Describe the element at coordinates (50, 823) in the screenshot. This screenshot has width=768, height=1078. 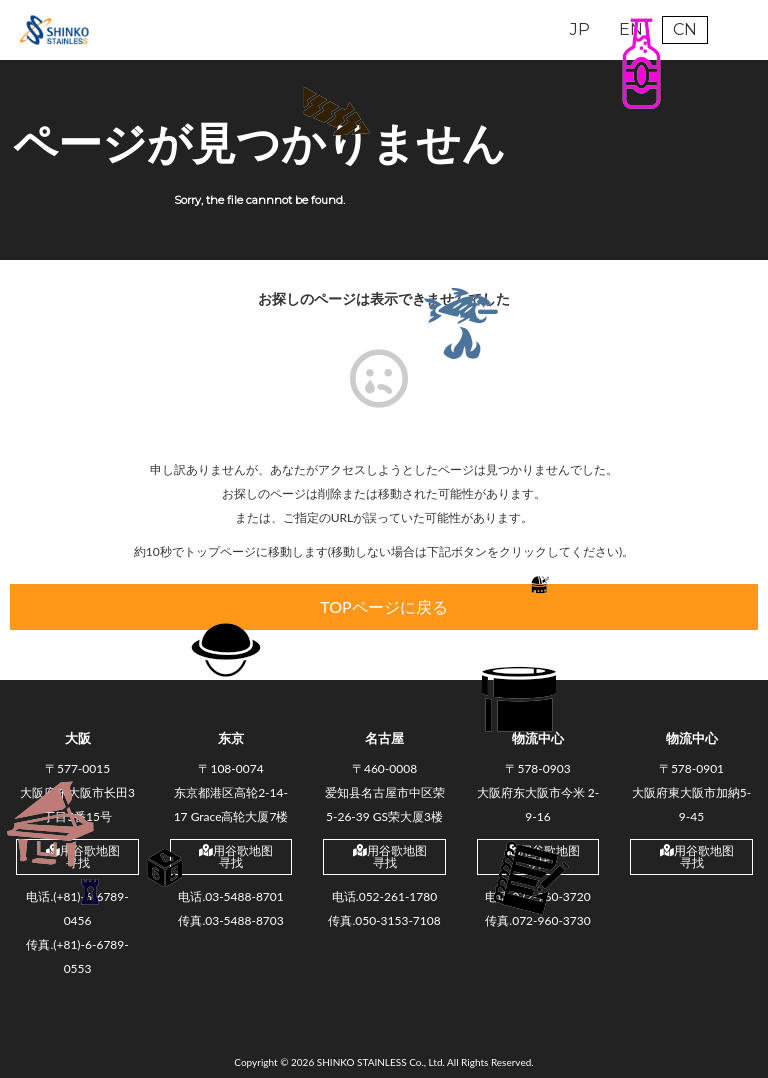
I see `access piano or keyboard instrument sounds` at that location.